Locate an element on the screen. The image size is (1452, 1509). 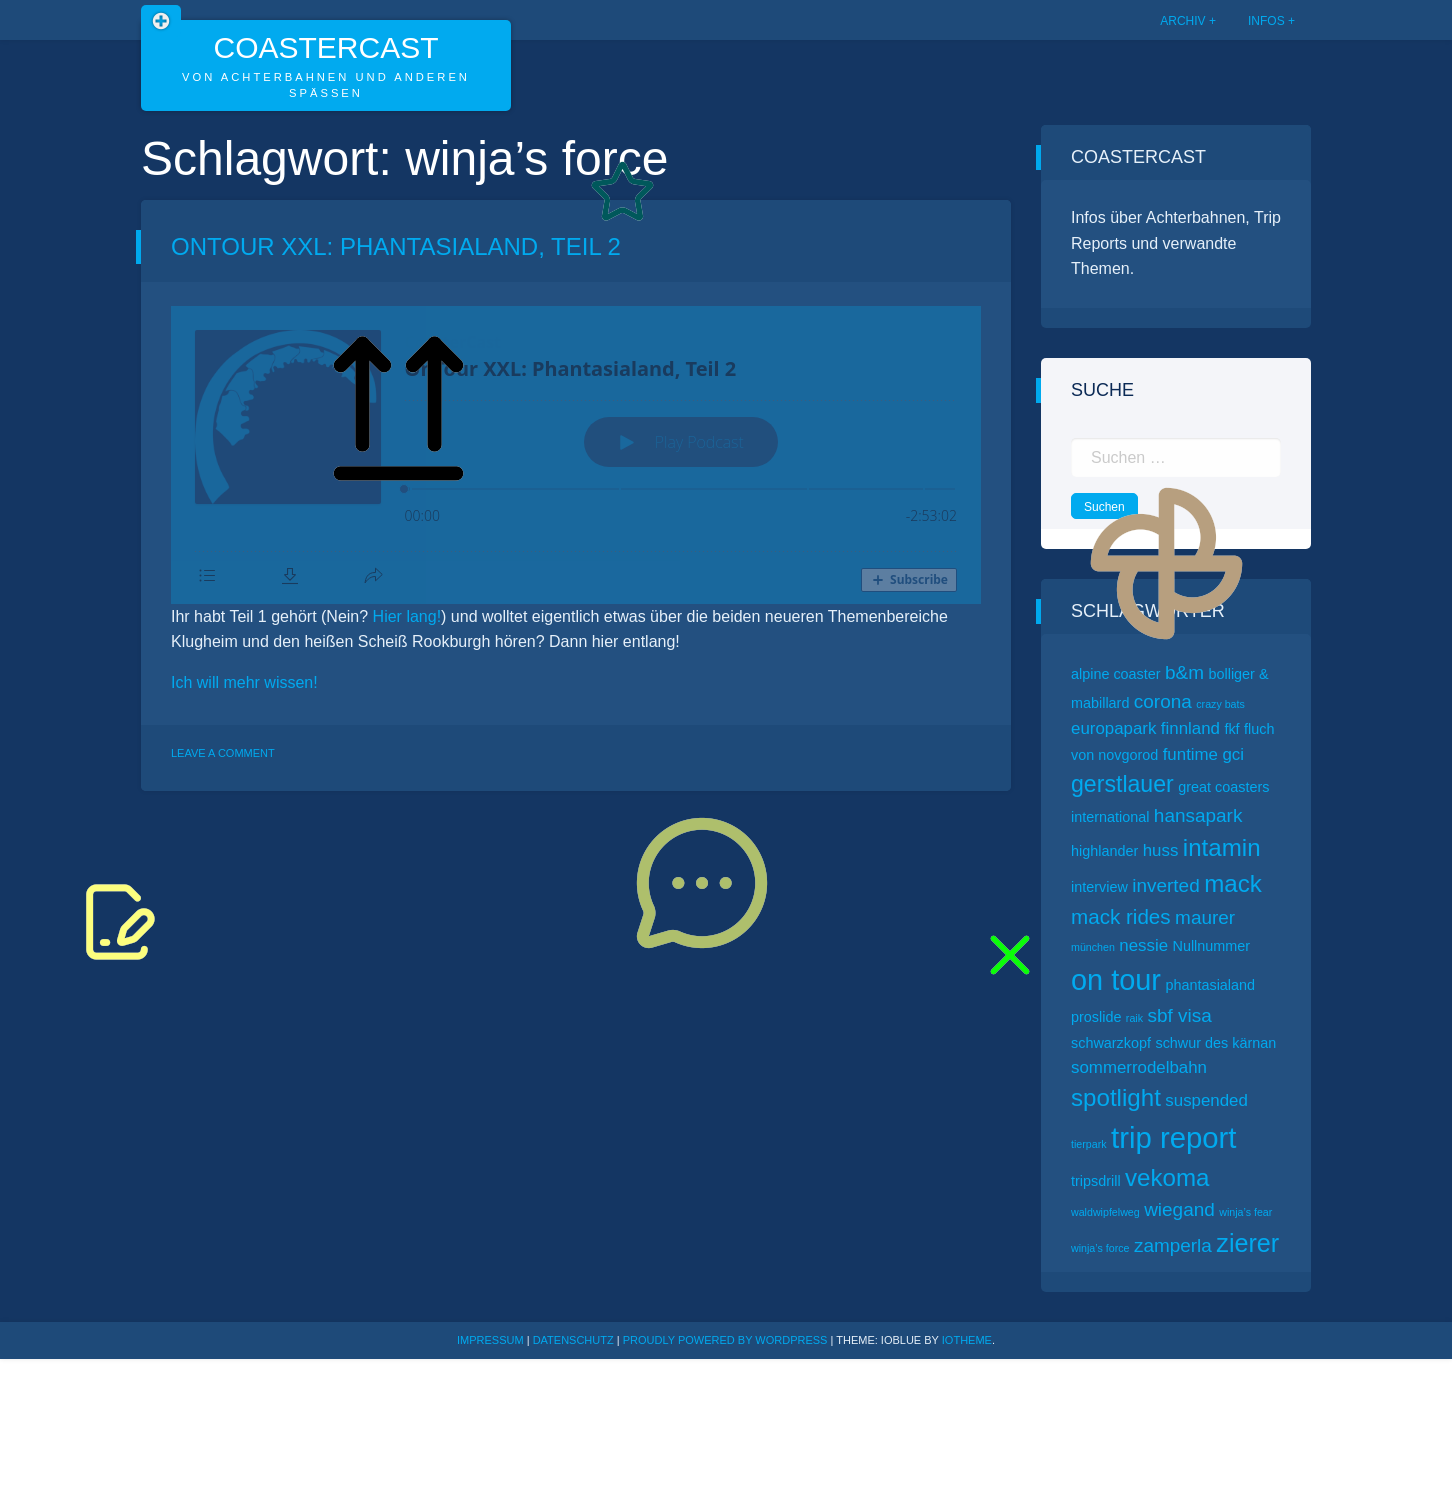
add item to favorites is located at coordinates (622, 192).